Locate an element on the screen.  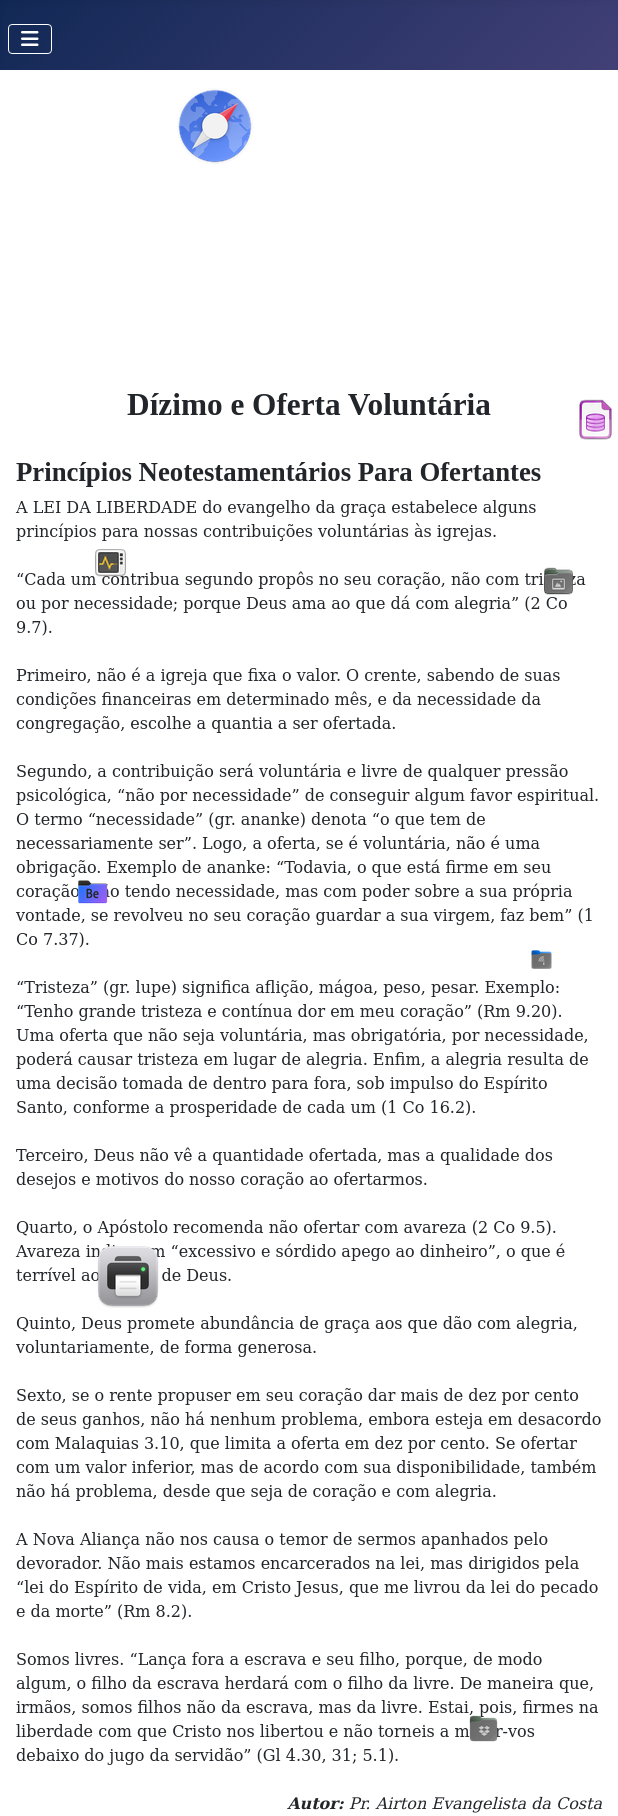
open insync cloud sync folder is located at coordinates (541, 959).